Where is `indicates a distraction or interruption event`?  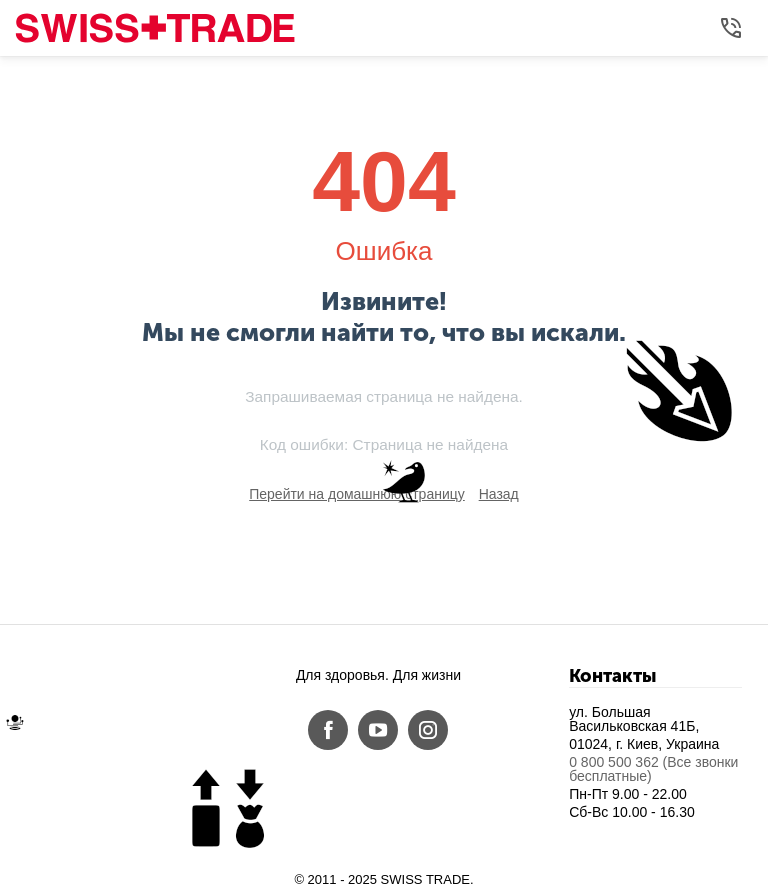
indicates a distraction or interruption event is located at coordinates (404, 481).